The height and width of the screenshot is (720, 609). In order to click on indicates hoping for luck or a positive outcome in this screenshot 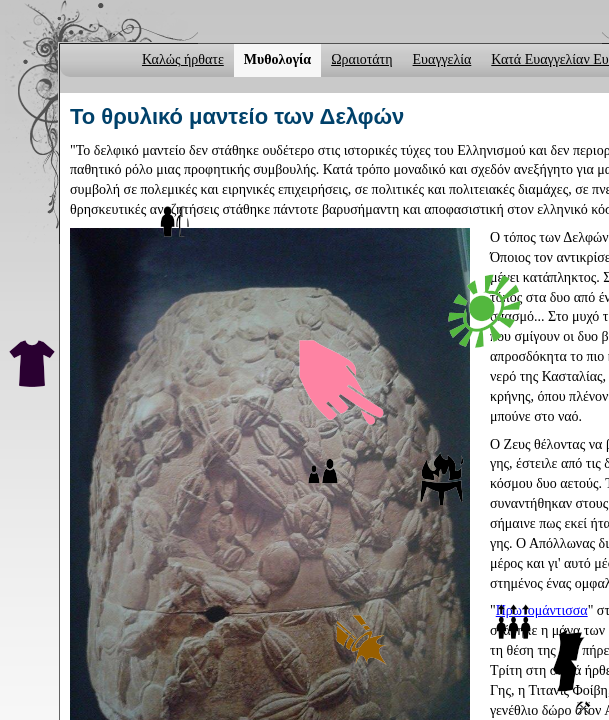, I will do `click(341, 382)`.